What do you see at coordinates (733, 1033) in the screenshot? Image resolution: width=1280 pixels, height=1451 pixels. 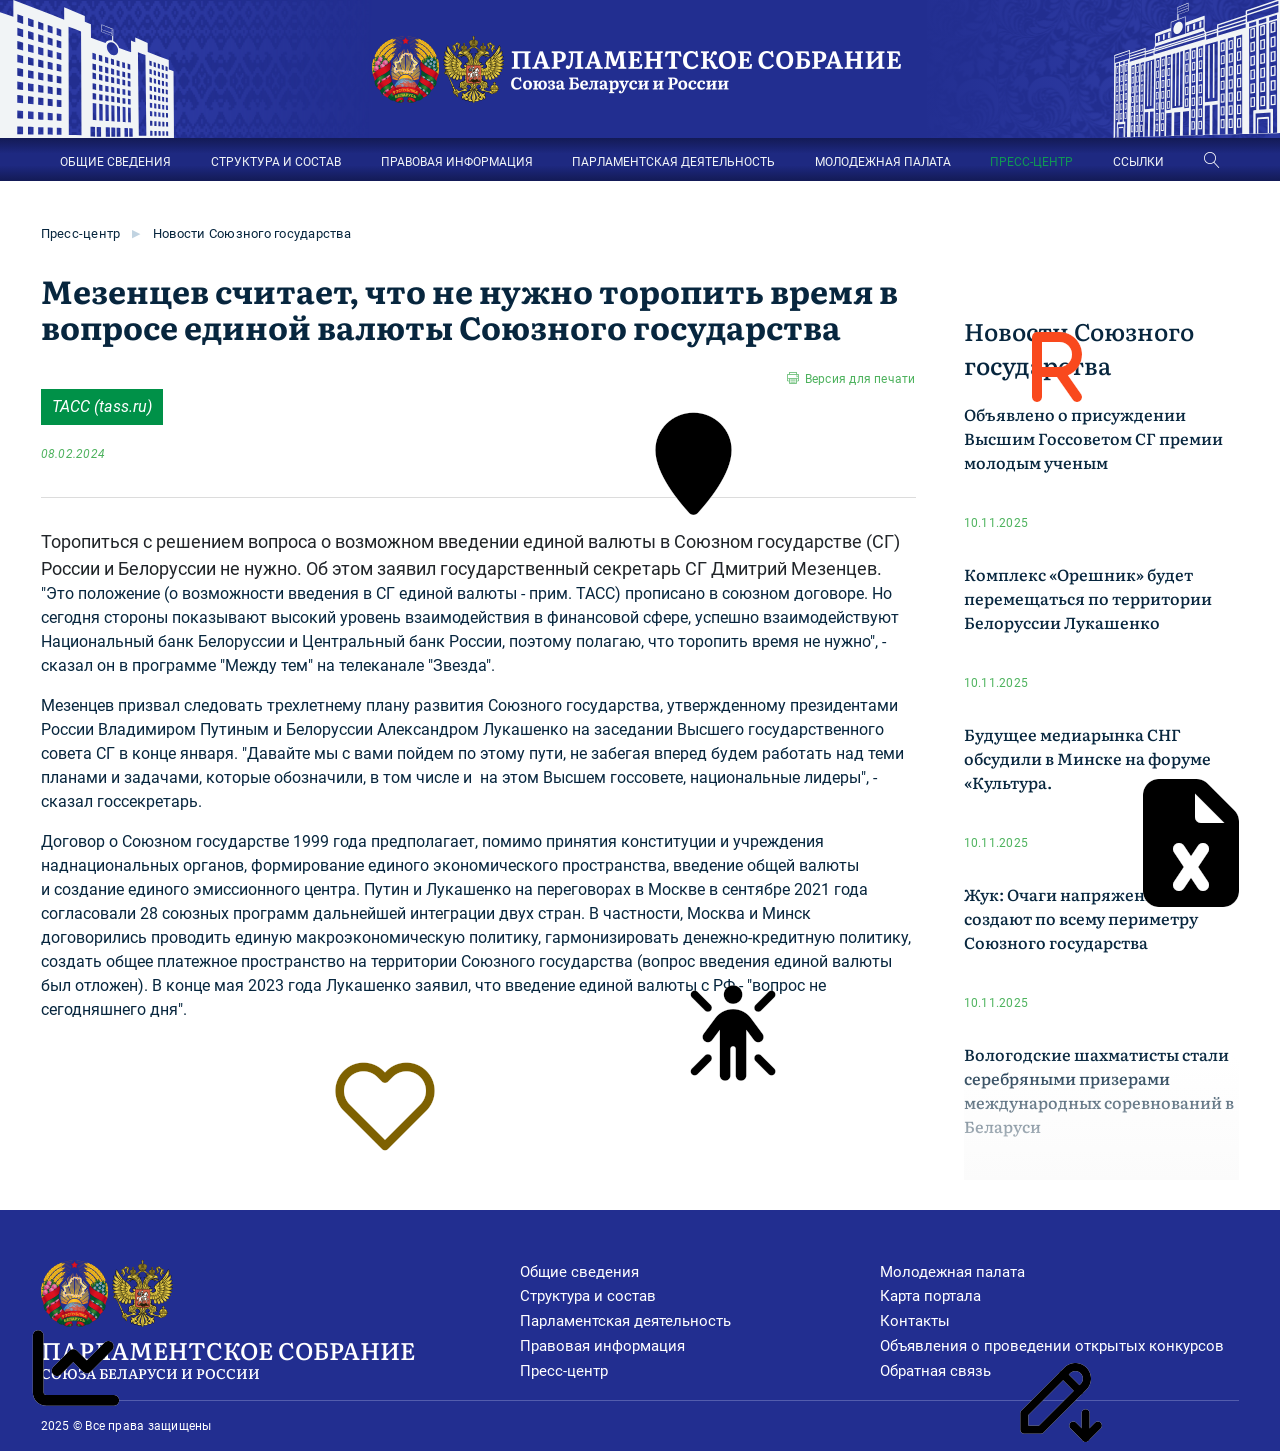 I see `view user presence or active status` at bounding box center [733, 1033].